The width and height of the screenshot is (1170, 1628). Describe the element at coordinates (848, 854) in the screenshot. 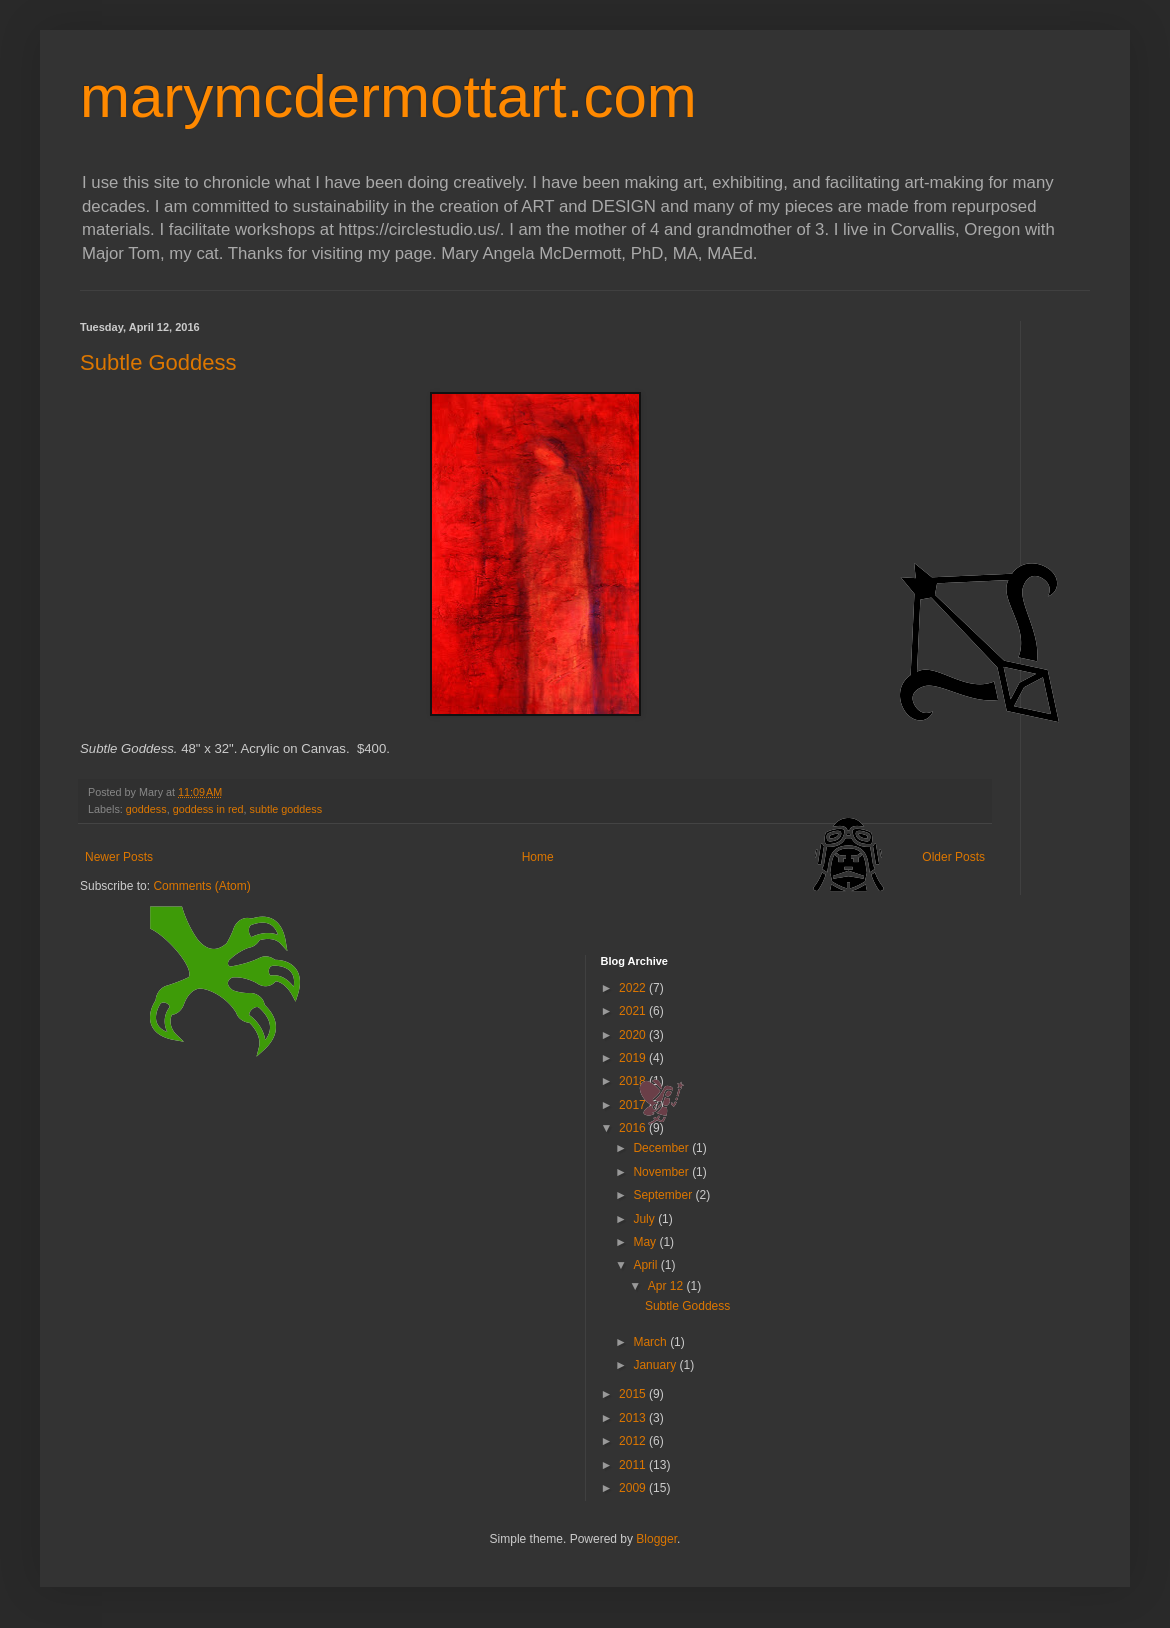

I see `view pilot or aviation-related content` at that location.